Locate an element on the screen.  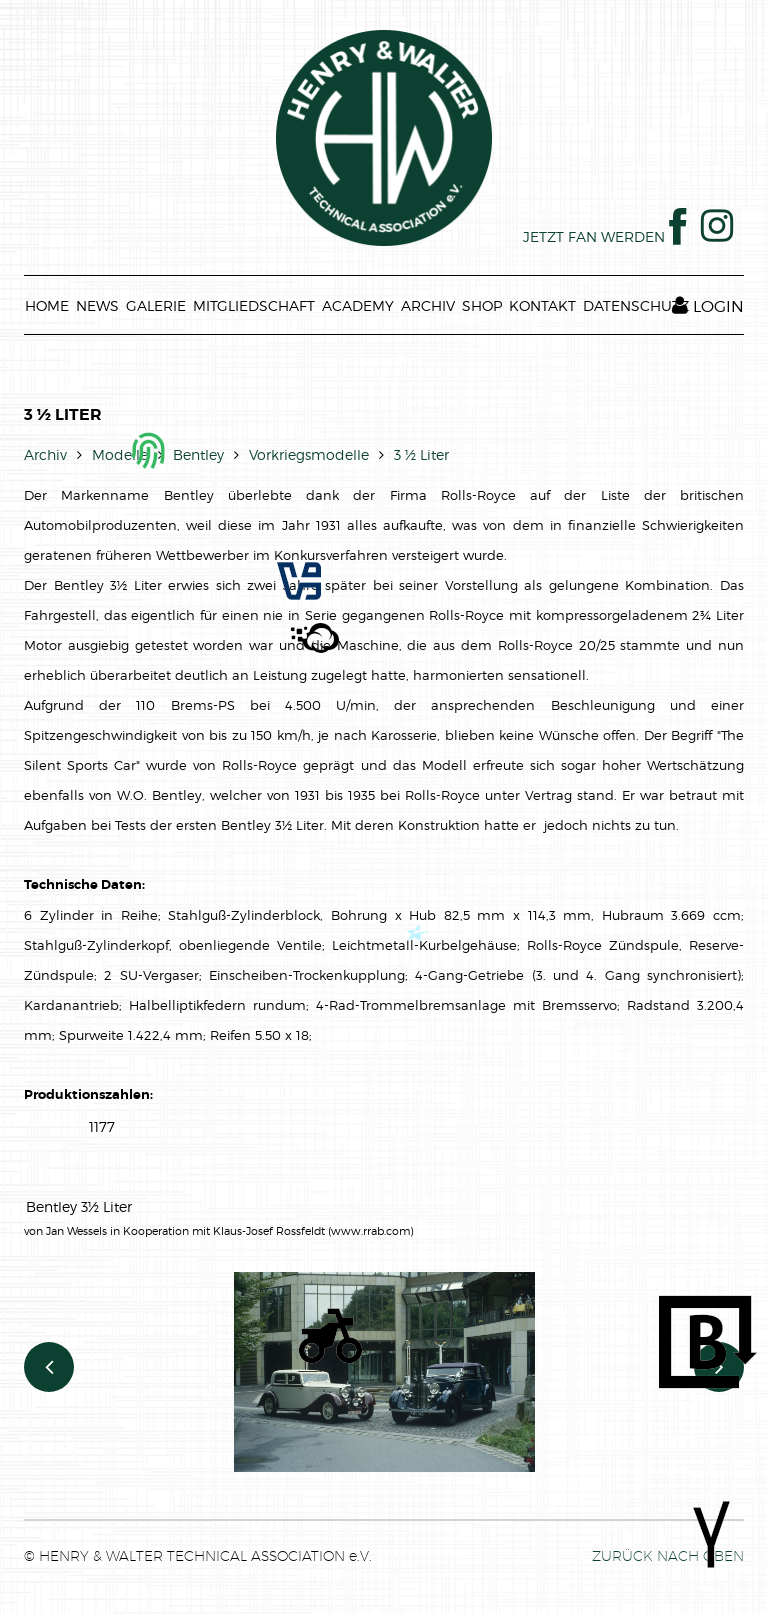
authenticate using fingerprint recognition is located at coordinates (148, 450).